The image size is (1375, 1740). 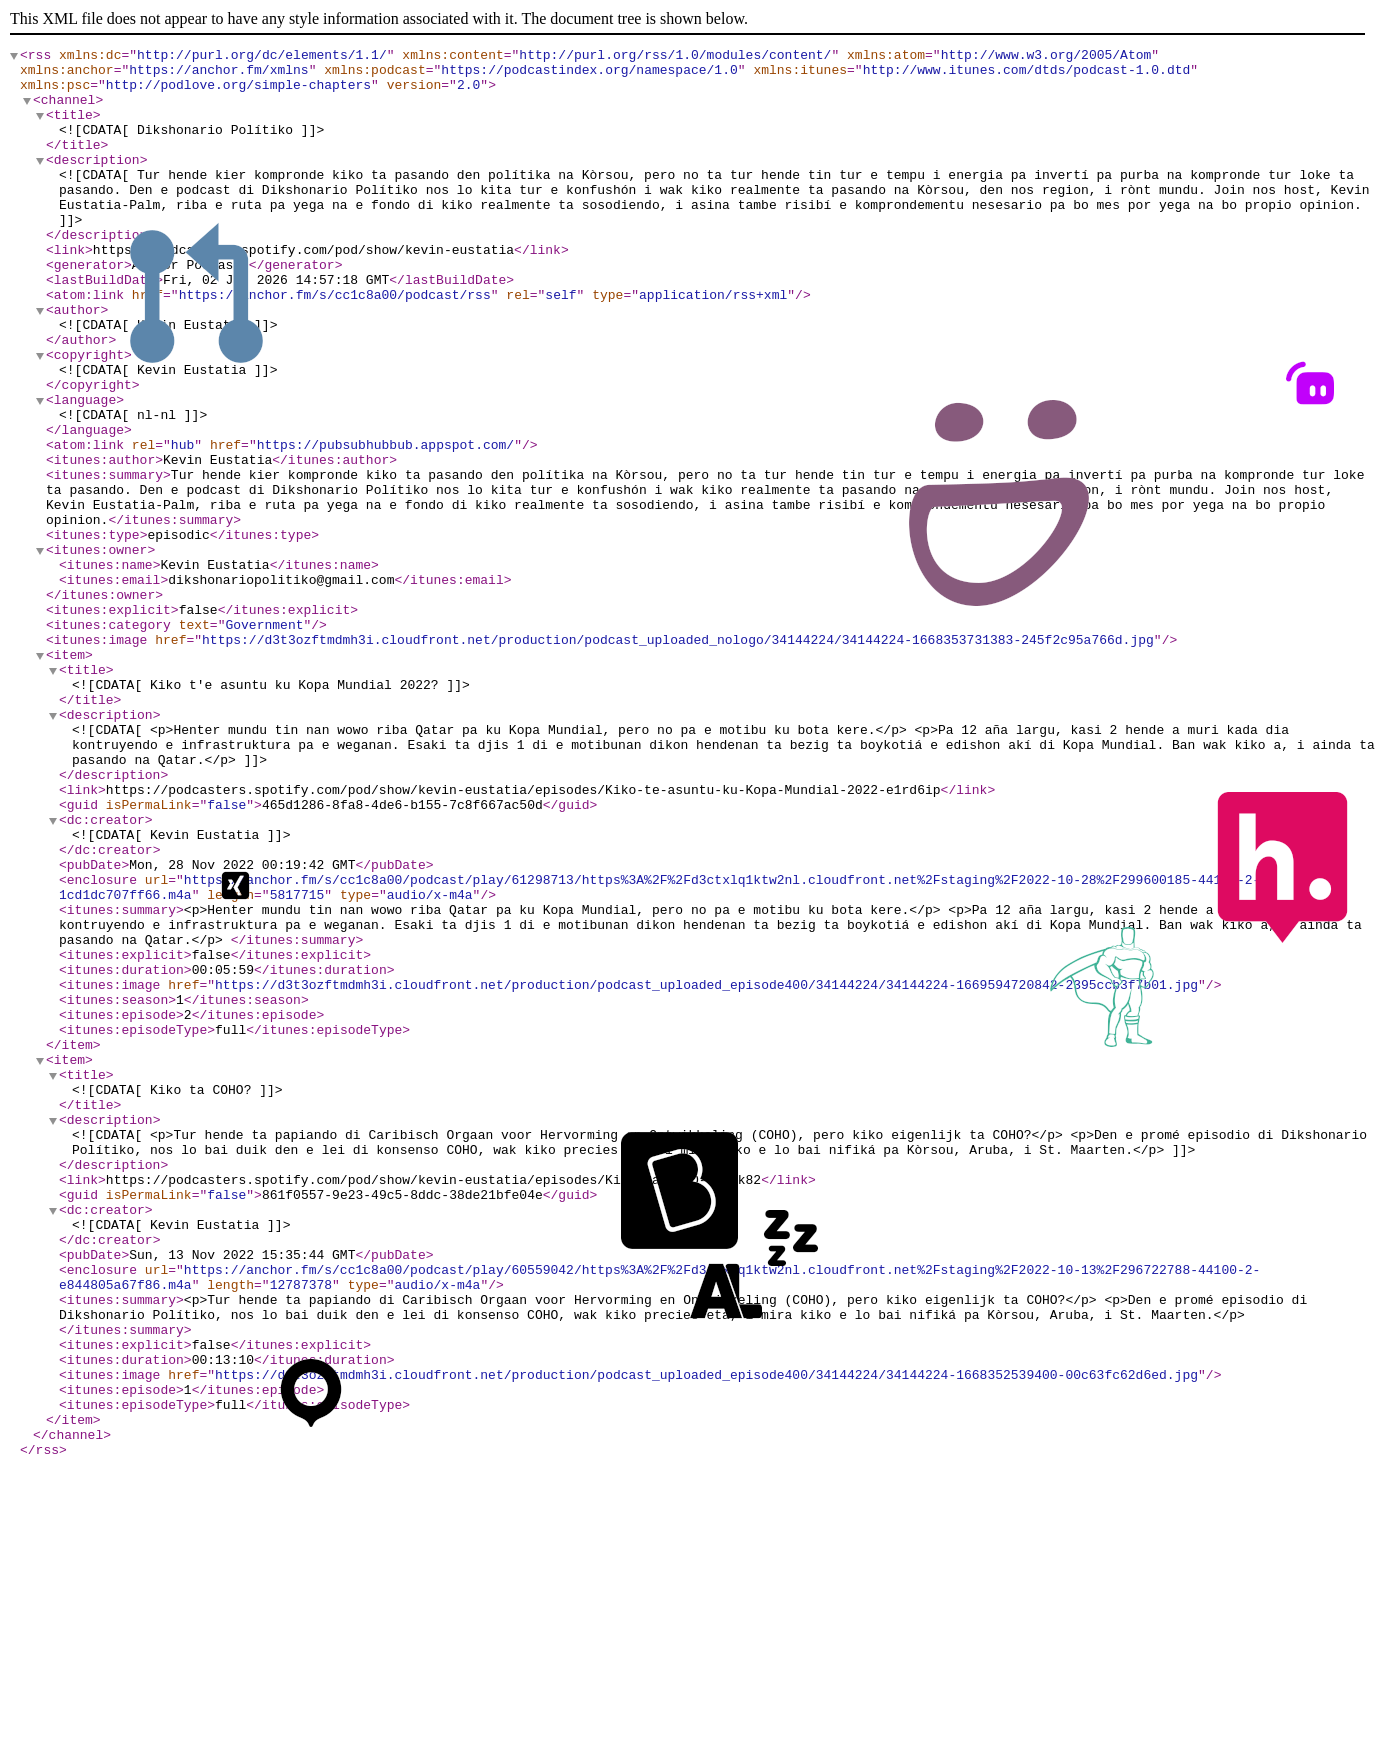 I want to click on view or manage git pull requests, so click(x=196, y=296).